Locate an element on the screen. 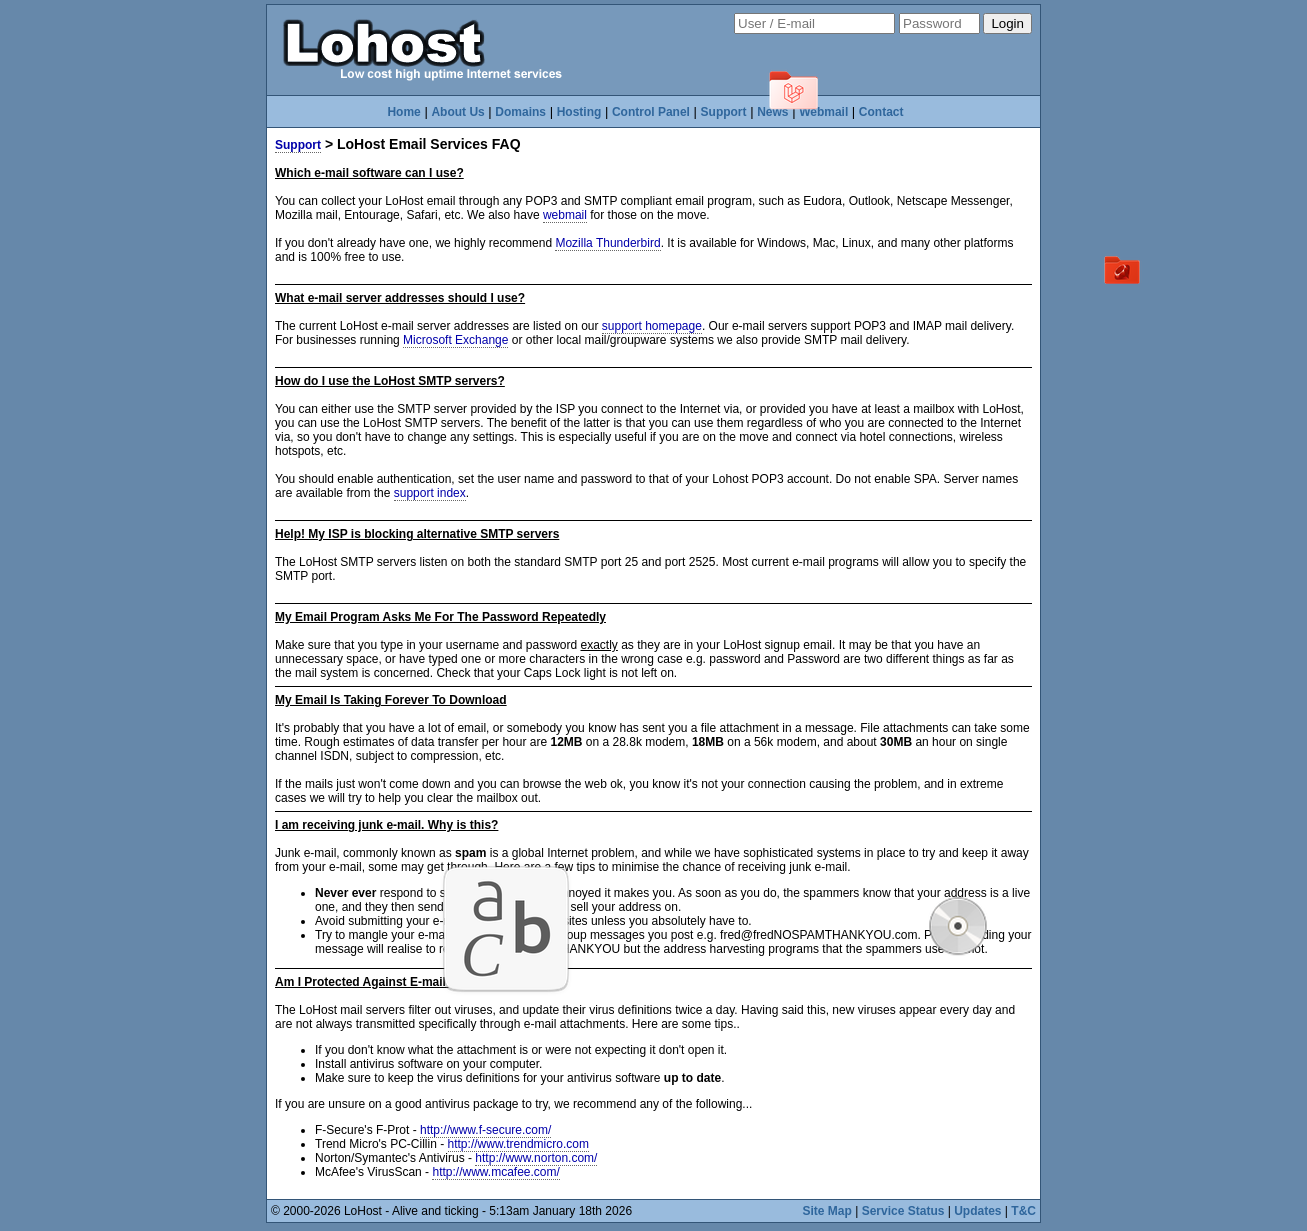 The image size is (1307, 1231). indicates a CD-ROM drive or optical disc device is located at coordinates (958, 926).